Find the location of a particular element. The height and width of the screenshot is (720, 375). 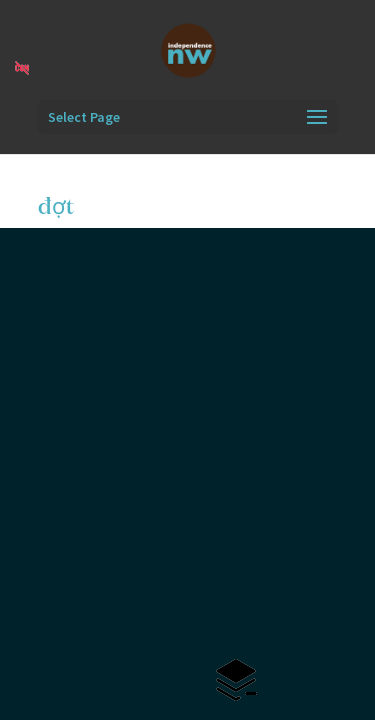

http connection disabled or unavailable is located at coordinates (22, 68).